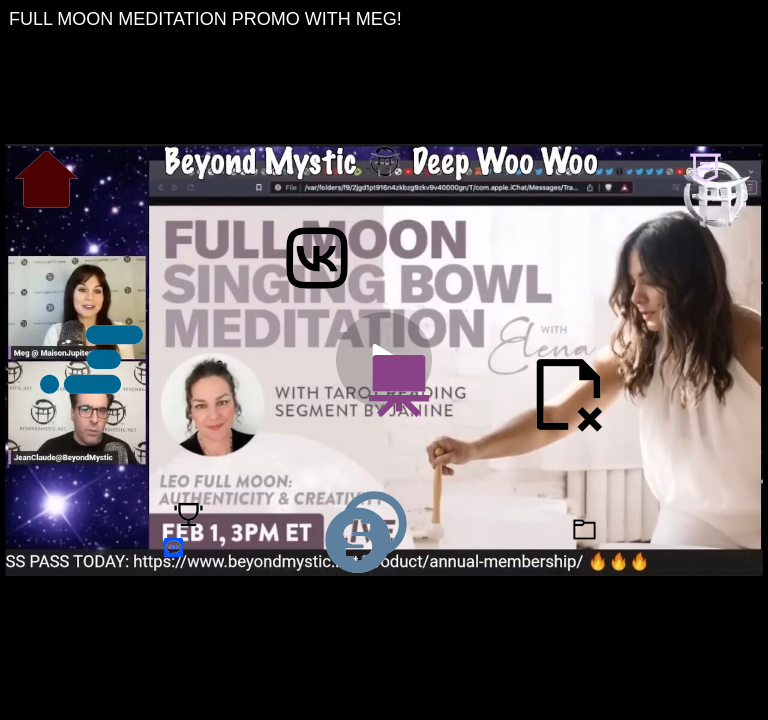 The image size is (768, 720). What do you see at coordinates (568, 394) in the screenshot?
I see `close the current document` at bounding box center [568, 394].